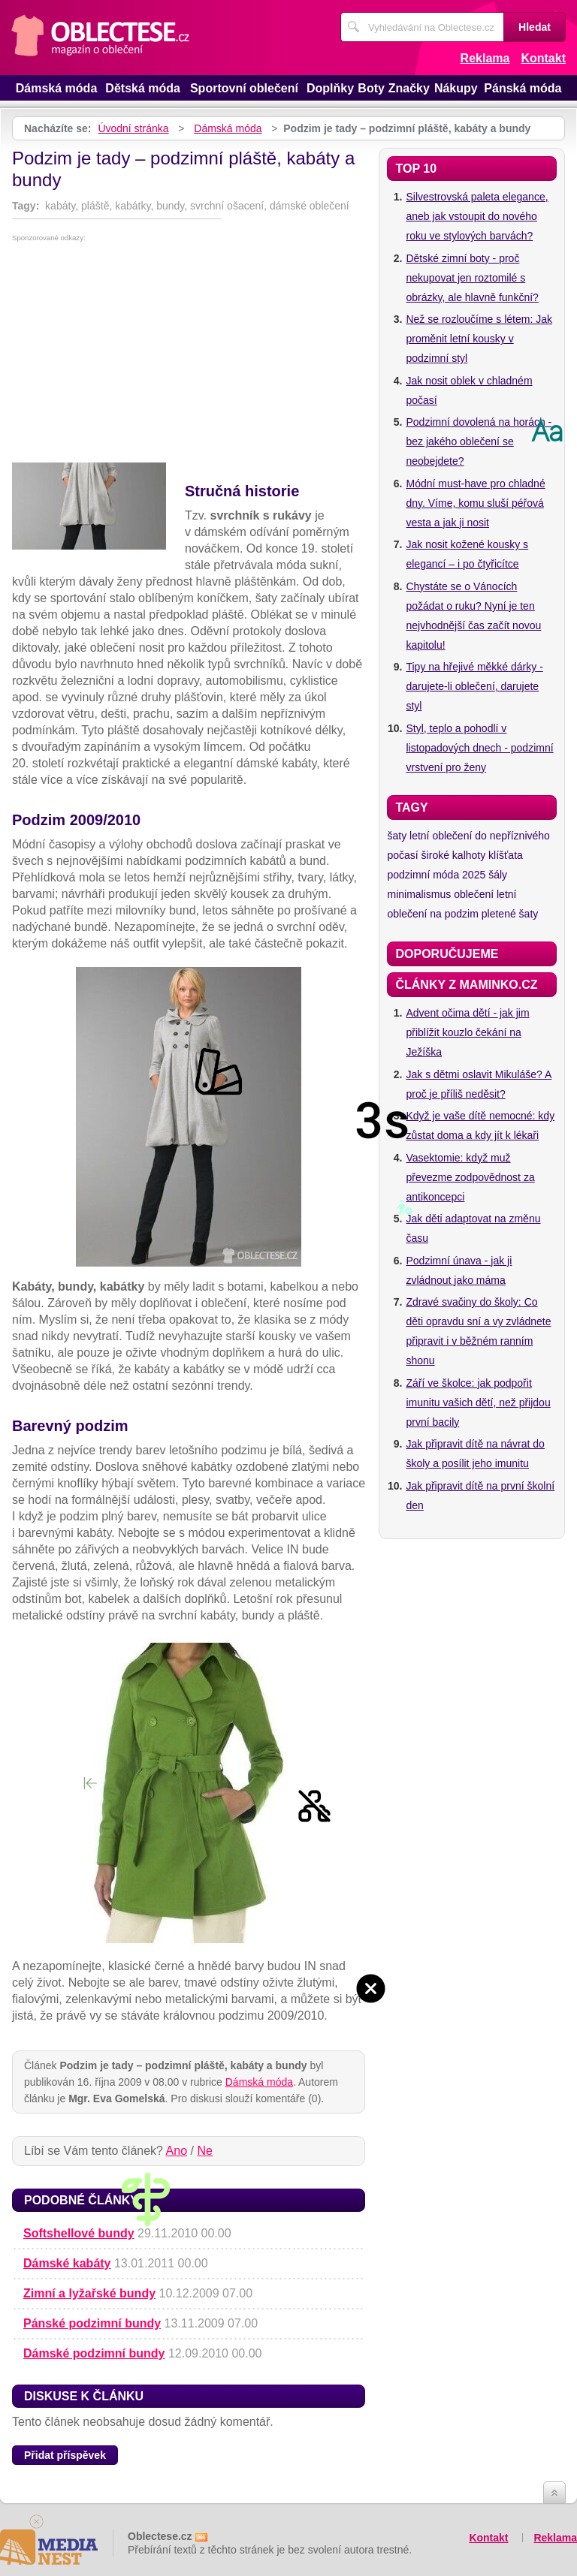 This screenshot has width=577, height=2576. Describe the element at coordinates (216, 1073) in the screenshot. I see `access color palette or theme options` at that location.